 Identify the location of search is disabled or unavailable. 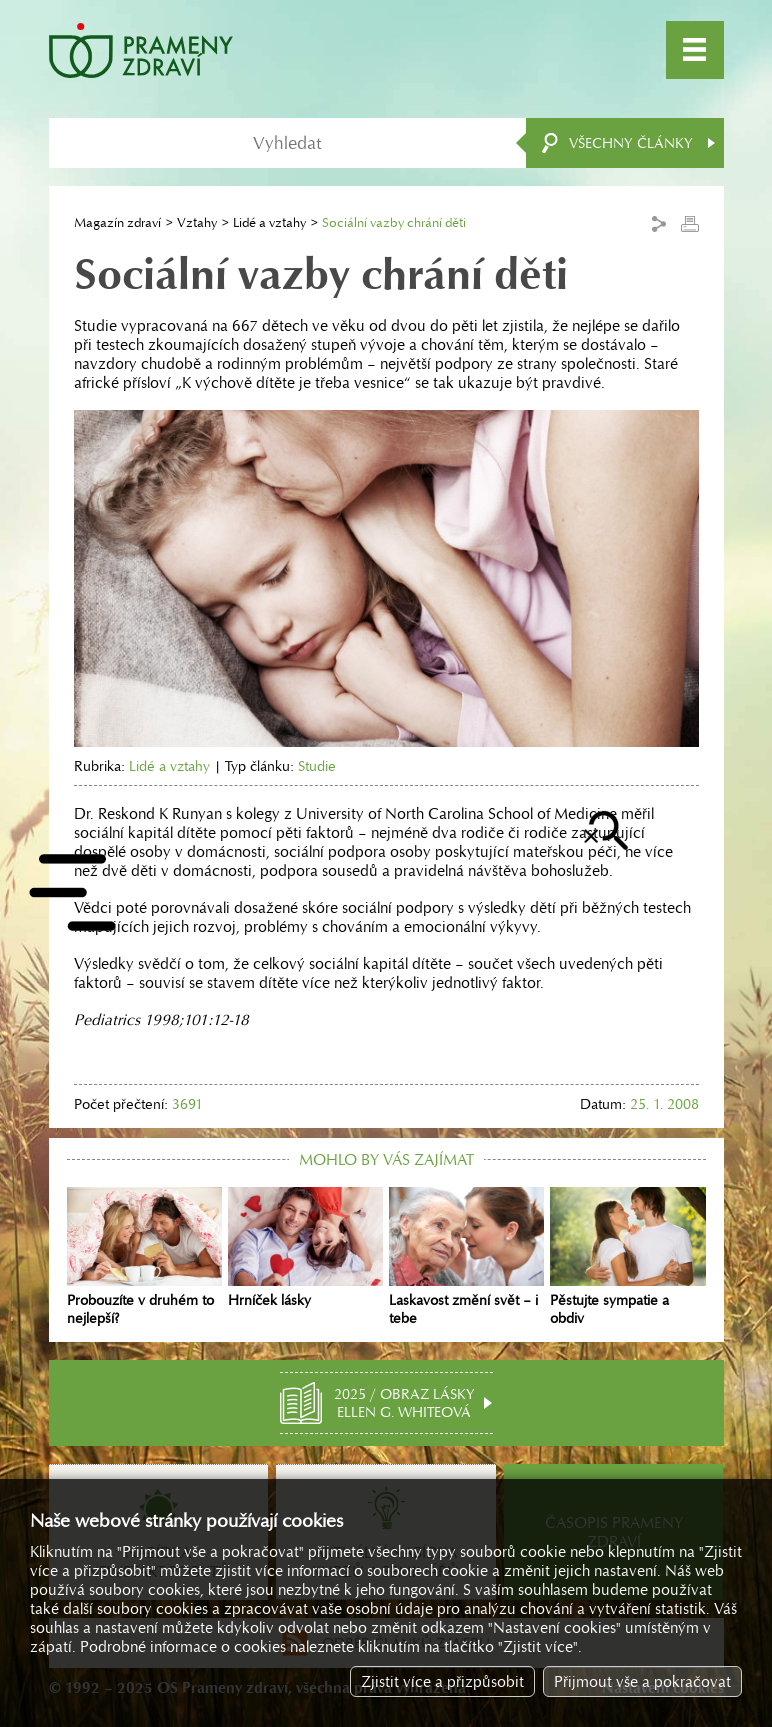
(609, 831).